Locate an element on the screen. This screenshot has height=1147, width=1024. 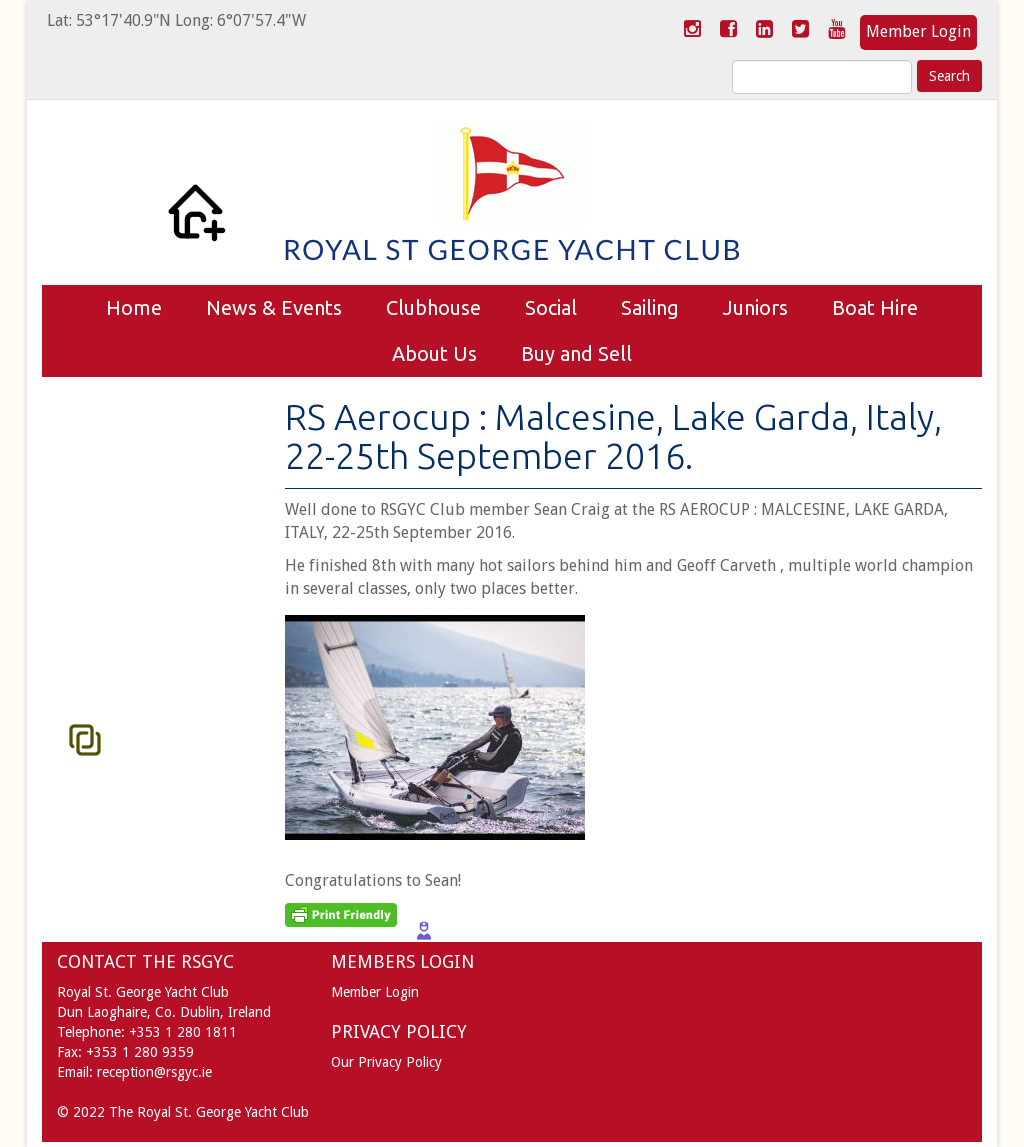
add a new home or address is located at coordinates (195, 211).